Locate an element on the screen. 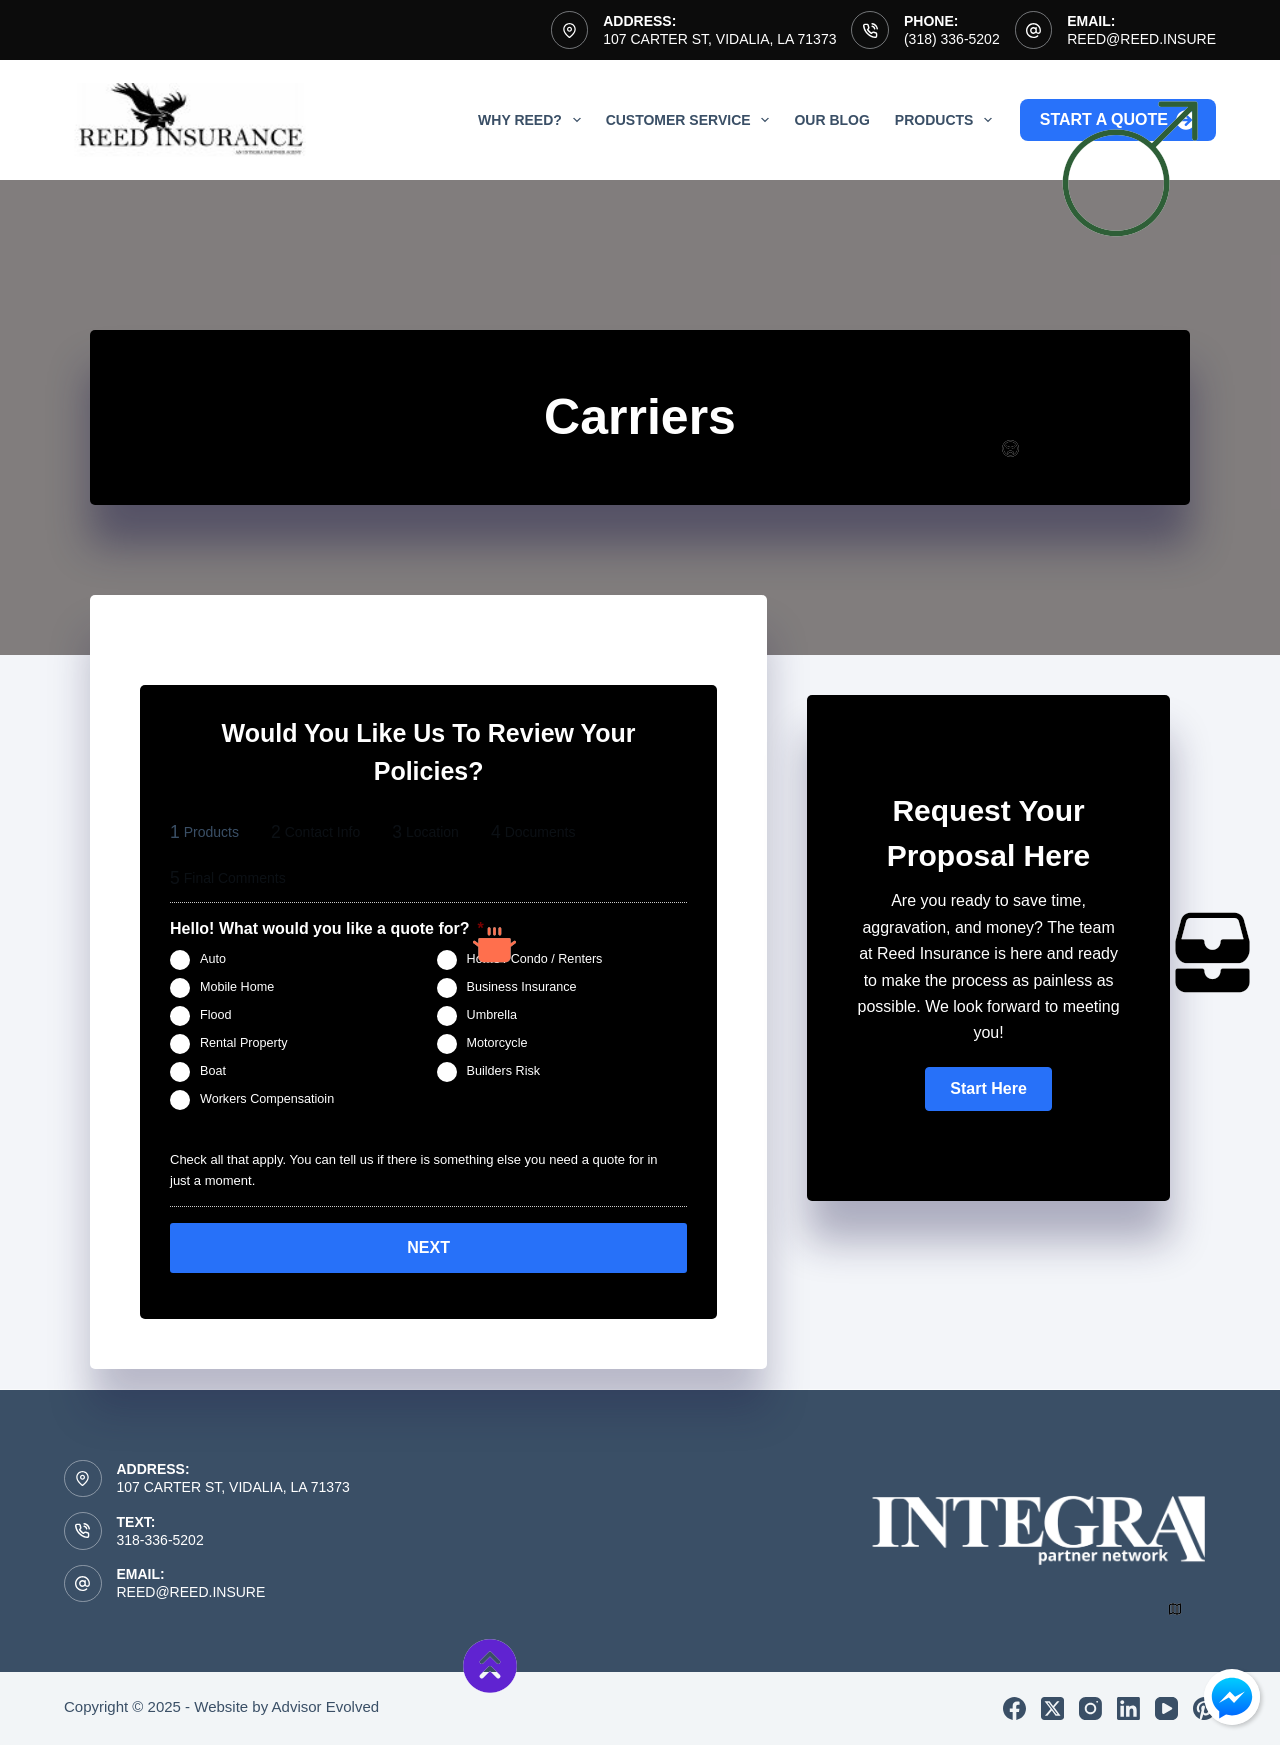 This screenshot has width=1280, height=1745. view stacked file trays or inbox is located at coordinates (1212, 952).